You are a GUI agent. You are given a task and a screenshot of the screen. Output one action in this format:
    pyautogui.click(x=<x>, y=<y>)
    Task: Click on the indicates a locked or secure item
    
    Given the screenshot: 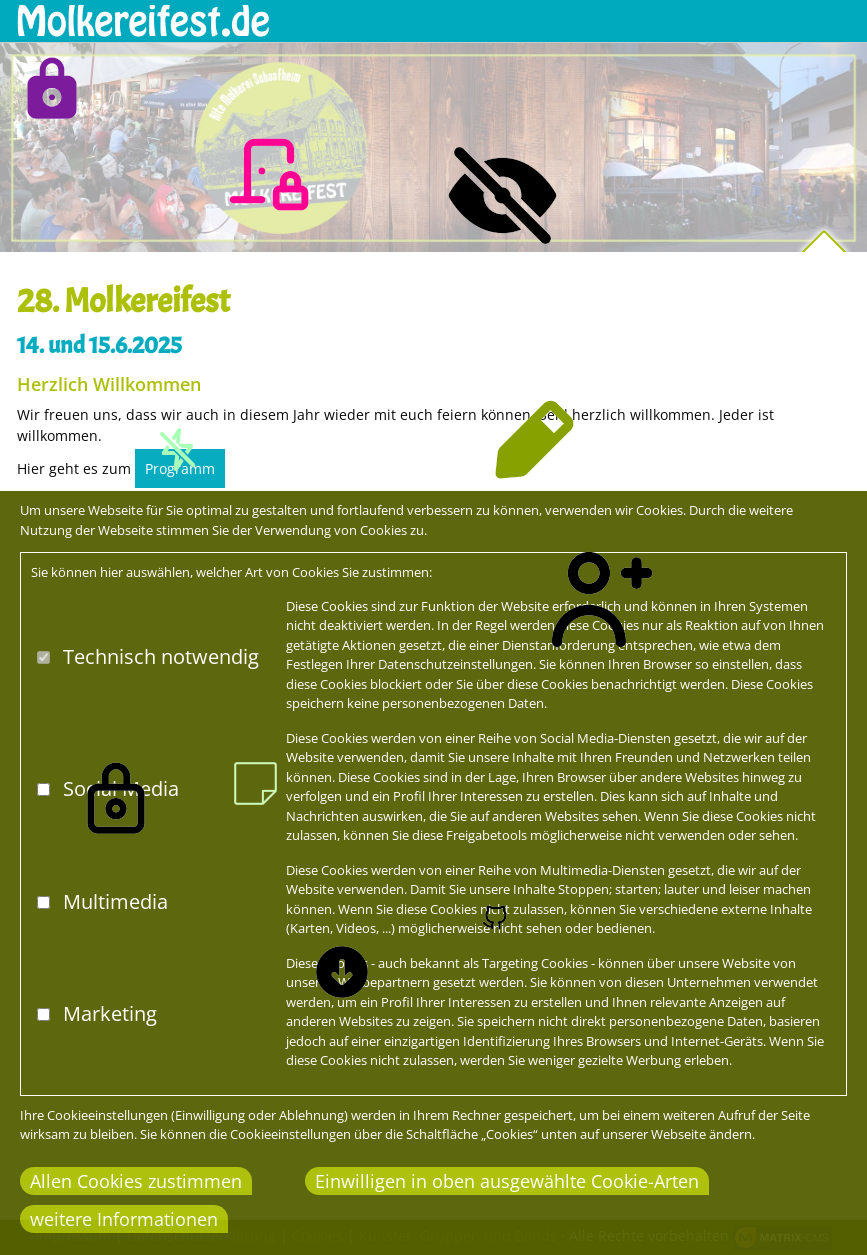 What is the action you would take?
    pyautogui.click(x=116, y=798)
    